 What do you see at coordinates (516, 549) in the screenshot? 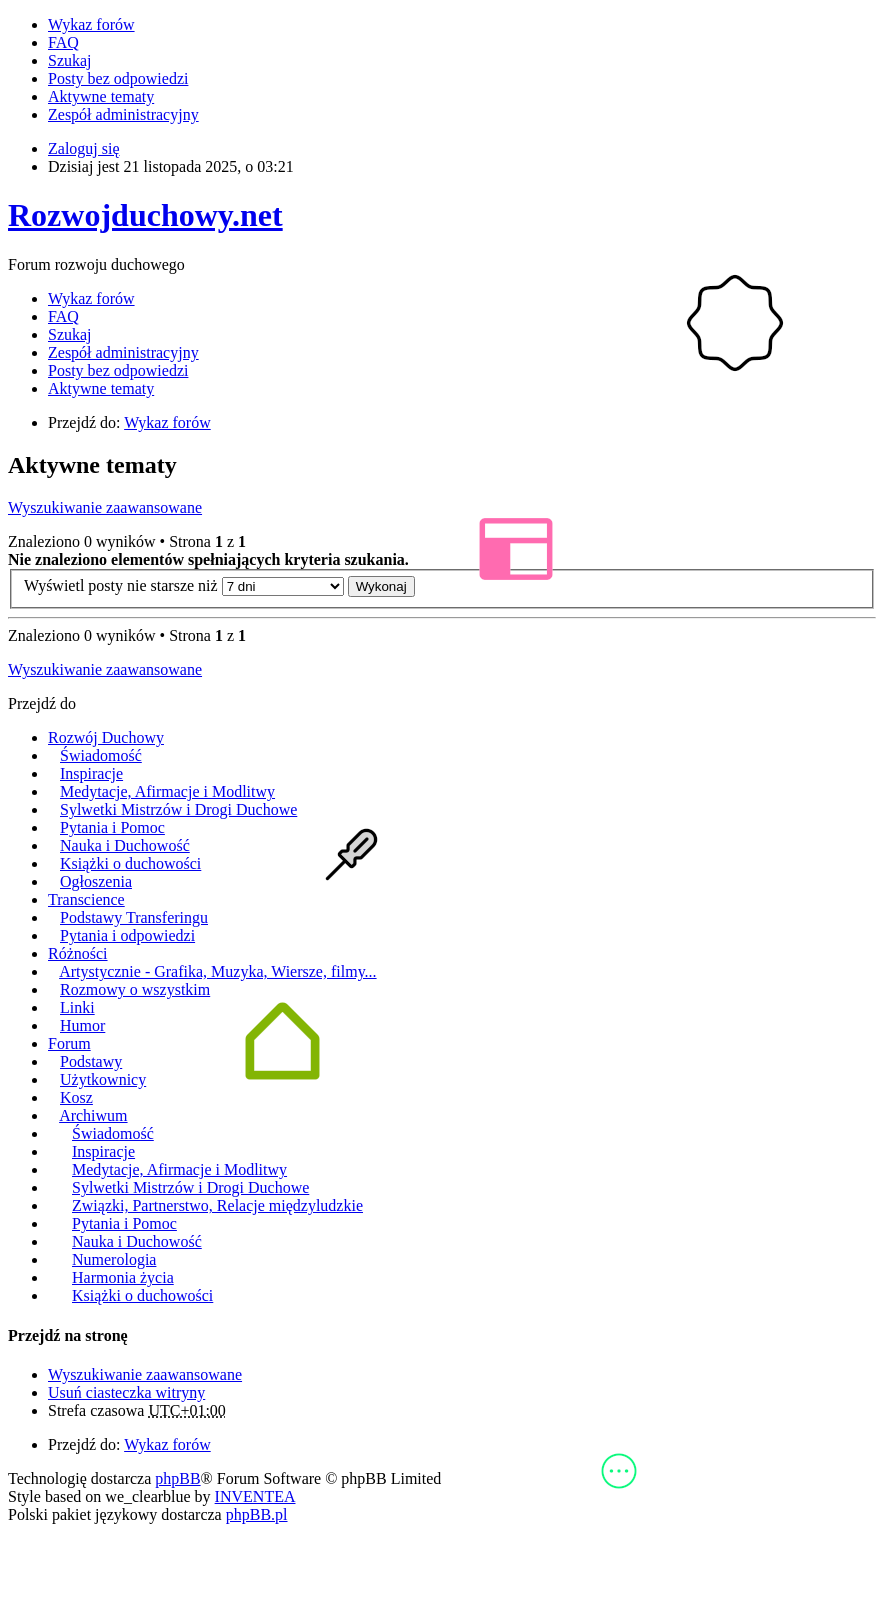
I see `switch to layout view` at bounding box center [516, 549].